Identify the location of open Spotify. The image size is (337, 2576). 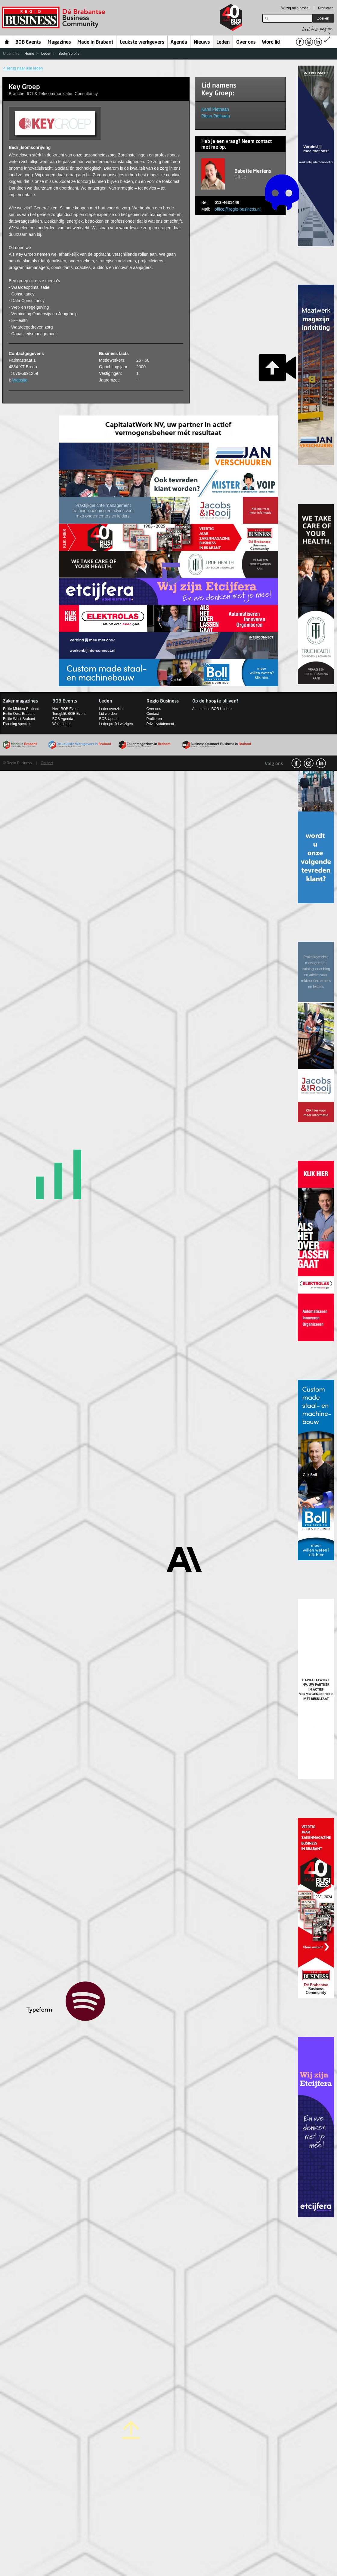
(85, 2001).